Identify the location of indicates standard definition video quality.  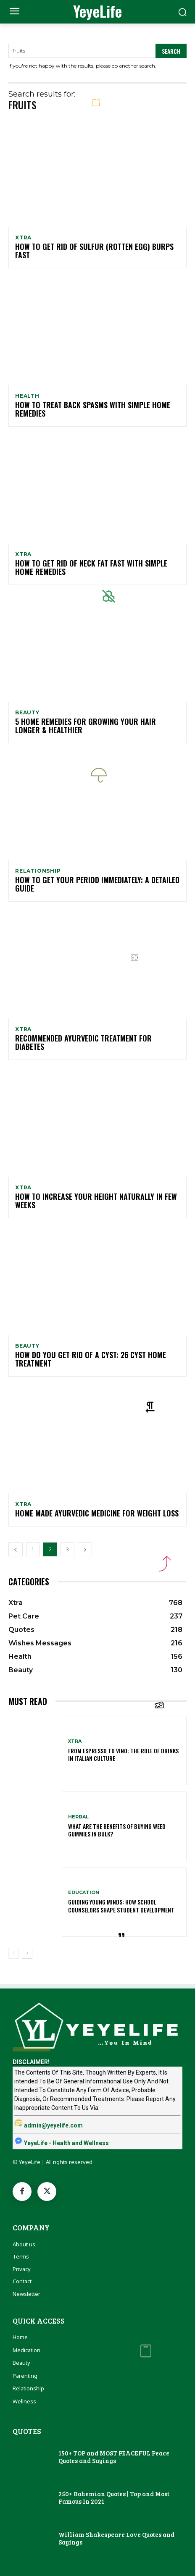
(134, 957).